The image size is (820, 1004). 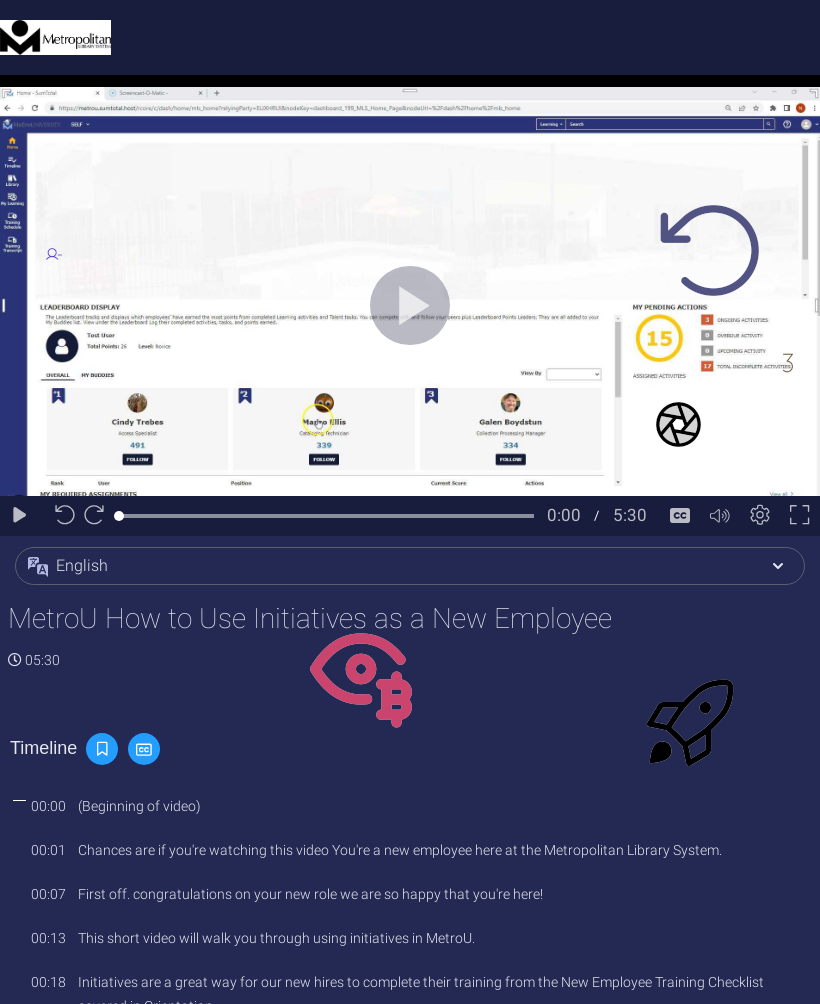 I want to click on undo the last action, so click(x=713, y=250).